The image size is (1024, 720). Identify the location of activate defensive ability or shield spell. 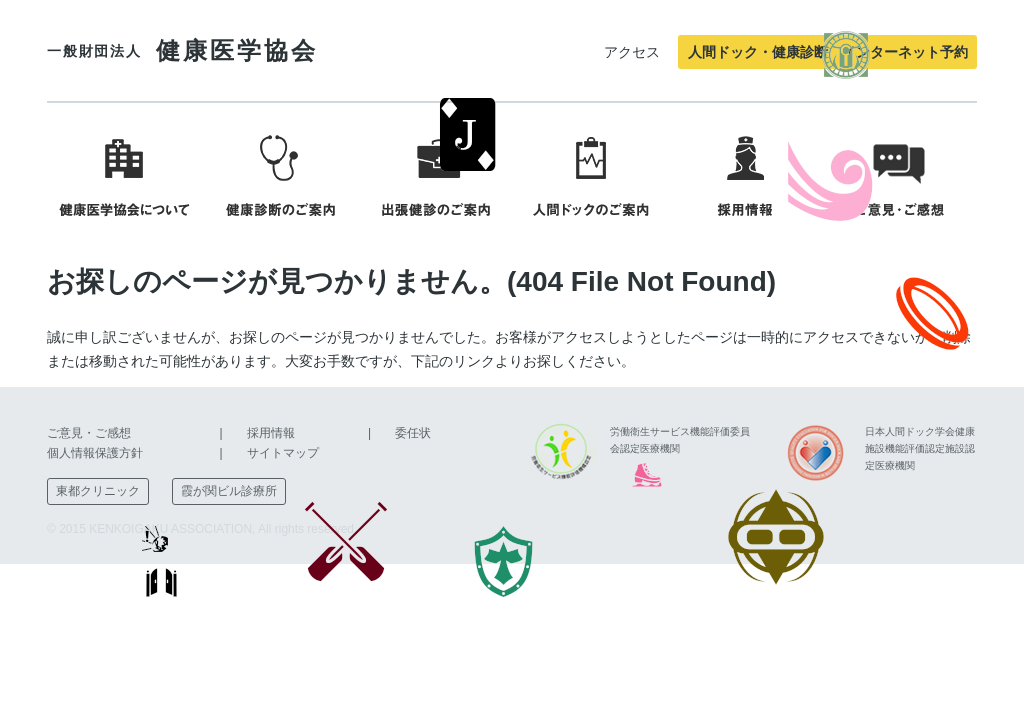
(503, 561).